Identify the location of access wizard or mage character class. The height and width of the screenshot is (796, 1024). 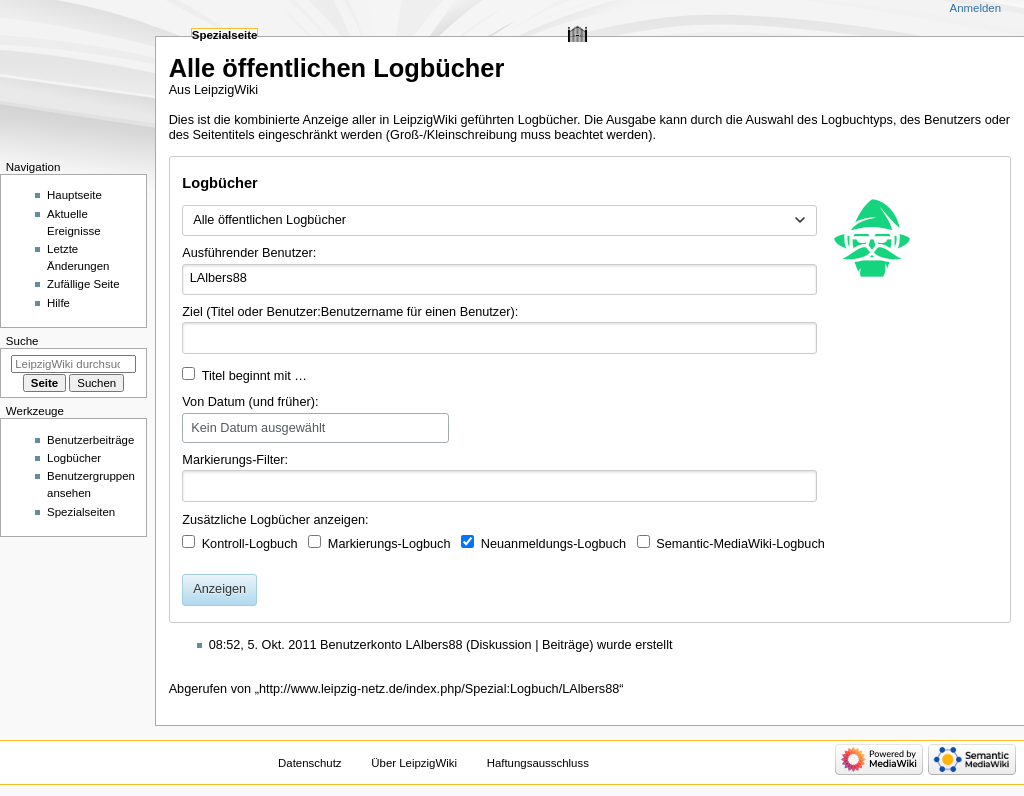
(872, 238).